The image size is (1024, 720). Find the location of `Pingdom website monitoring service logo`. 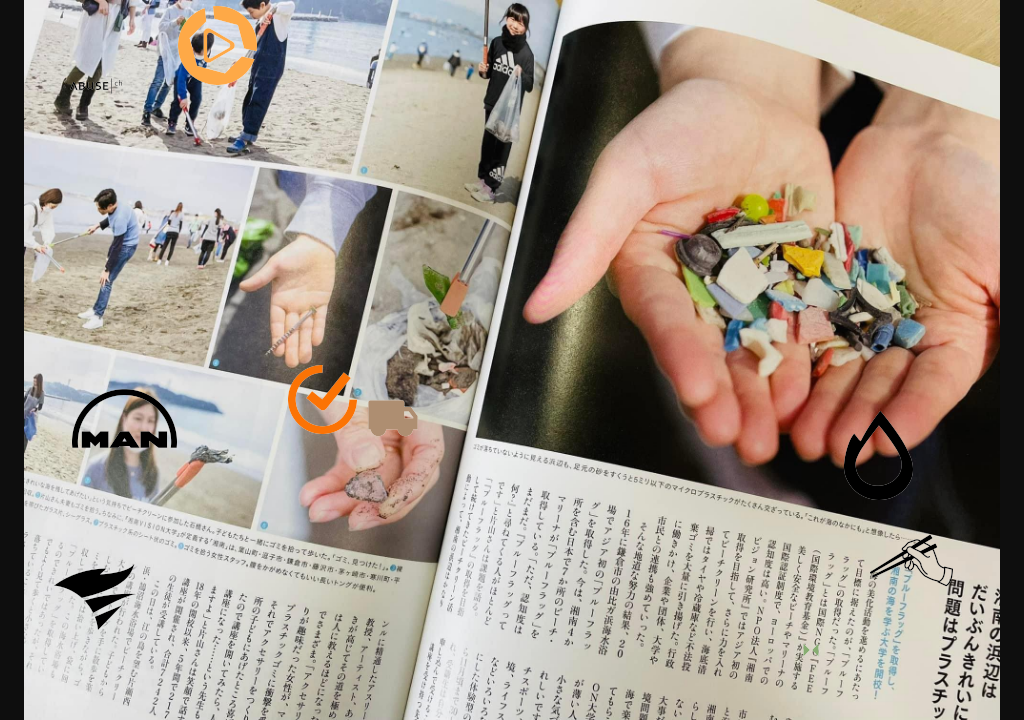

Pingdom website monitoring service logo is located at coordinates (95, 597).